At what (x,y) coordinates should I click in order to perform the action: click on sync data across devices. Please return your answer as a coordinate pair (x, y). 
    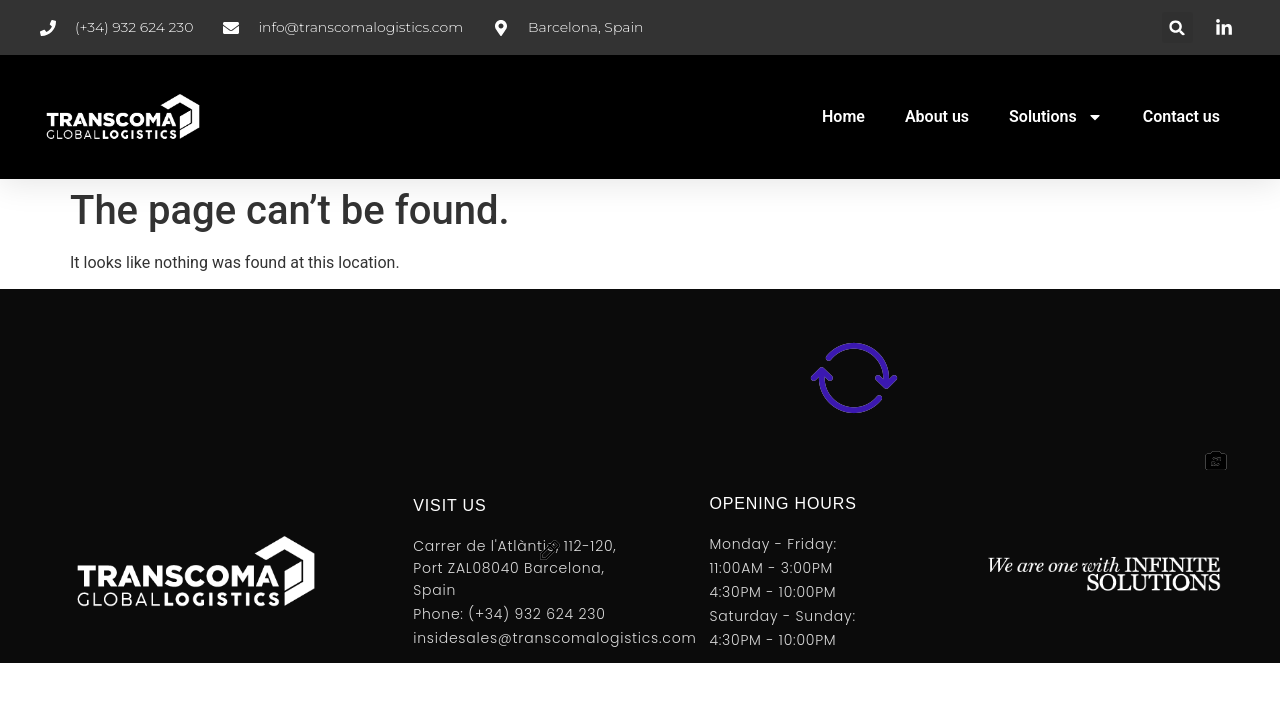
    Looking at the image, I should click on (854, 378).